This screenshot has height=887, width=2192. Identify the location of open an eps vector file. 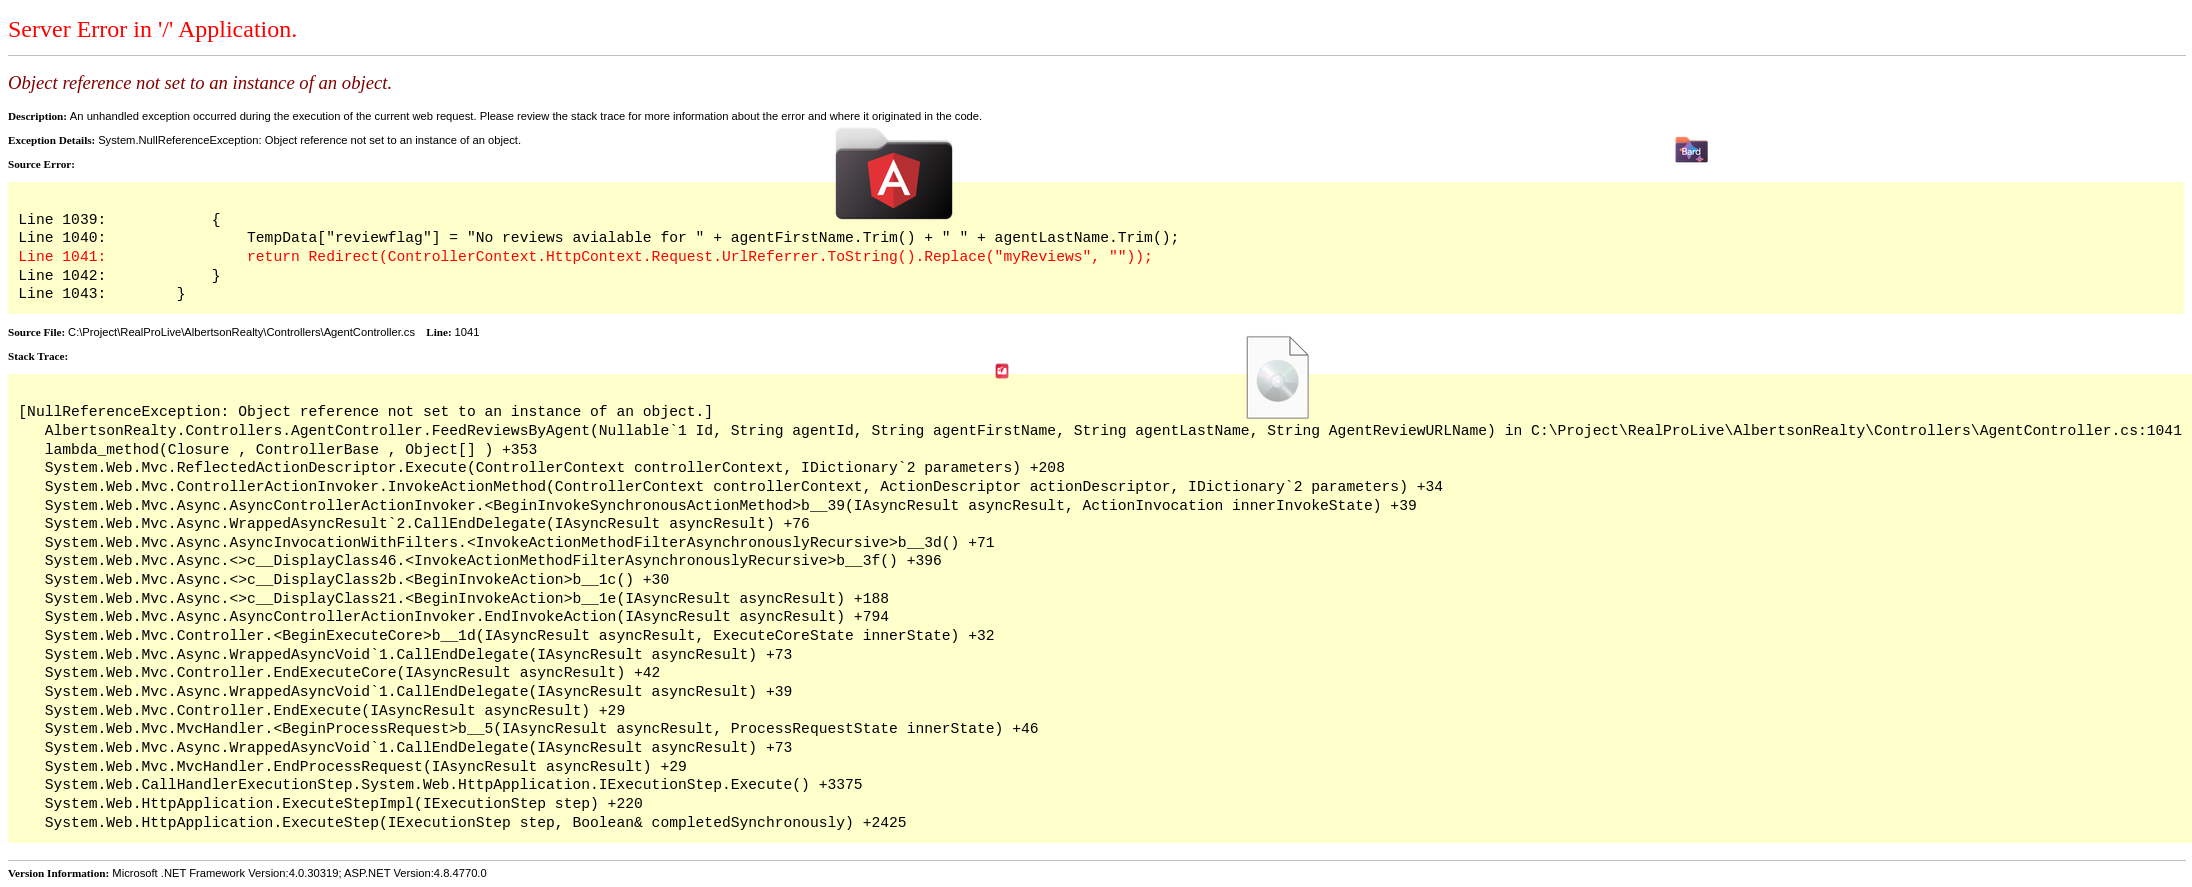
(1002, 371).